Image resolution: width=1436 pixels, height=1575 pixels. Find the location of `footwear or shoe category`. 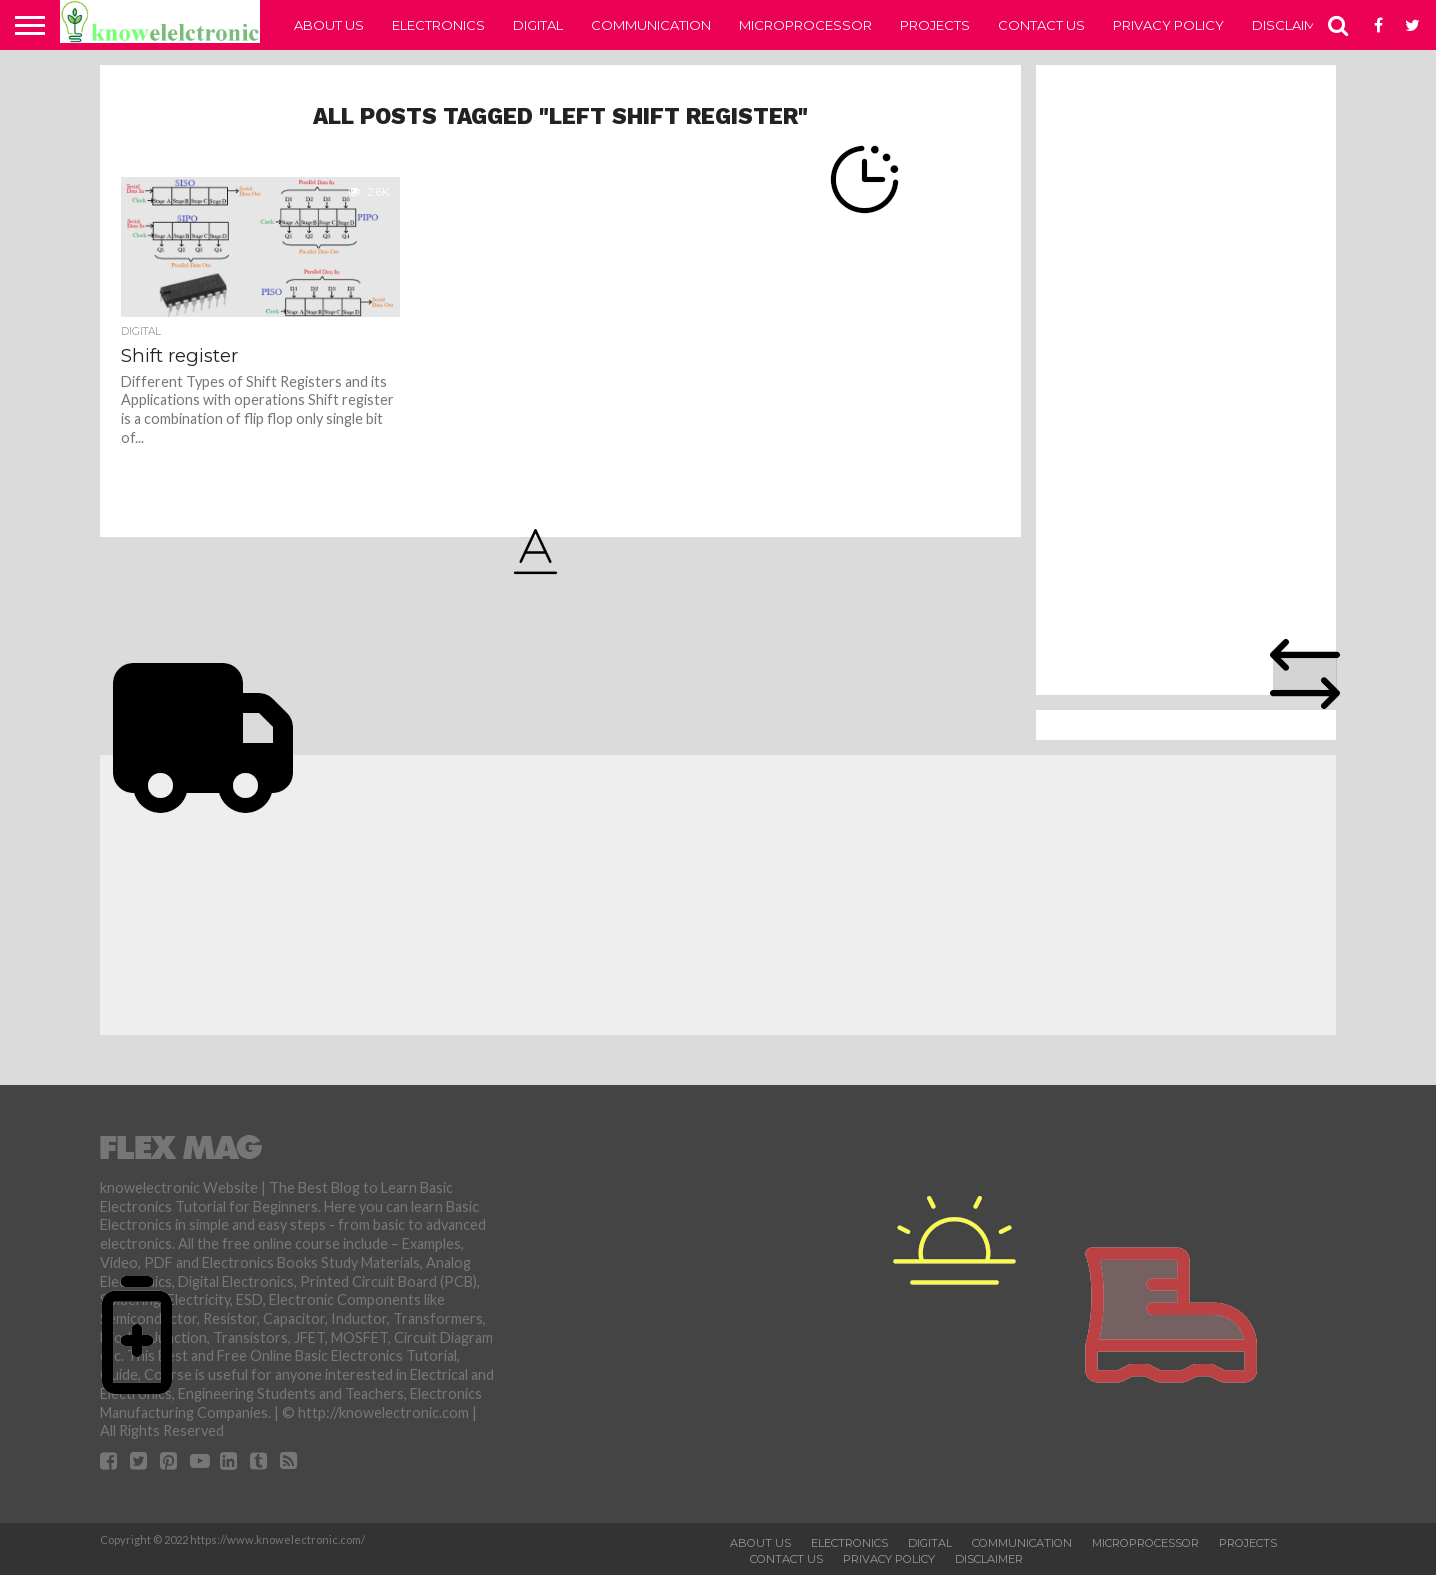

footwear or shoe category is located at coordinates (1165, 1315).